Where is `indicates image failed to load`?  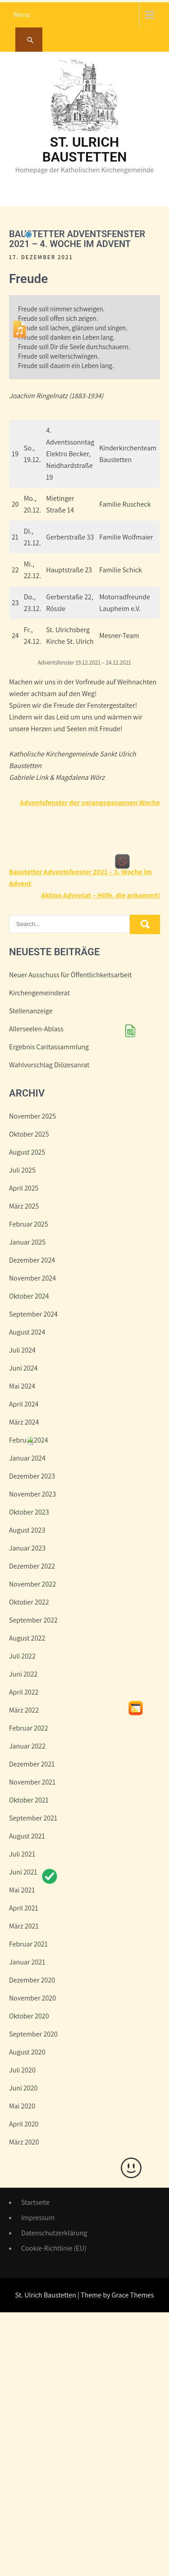
indicates image failed to load is located at coordinates (122, 861).